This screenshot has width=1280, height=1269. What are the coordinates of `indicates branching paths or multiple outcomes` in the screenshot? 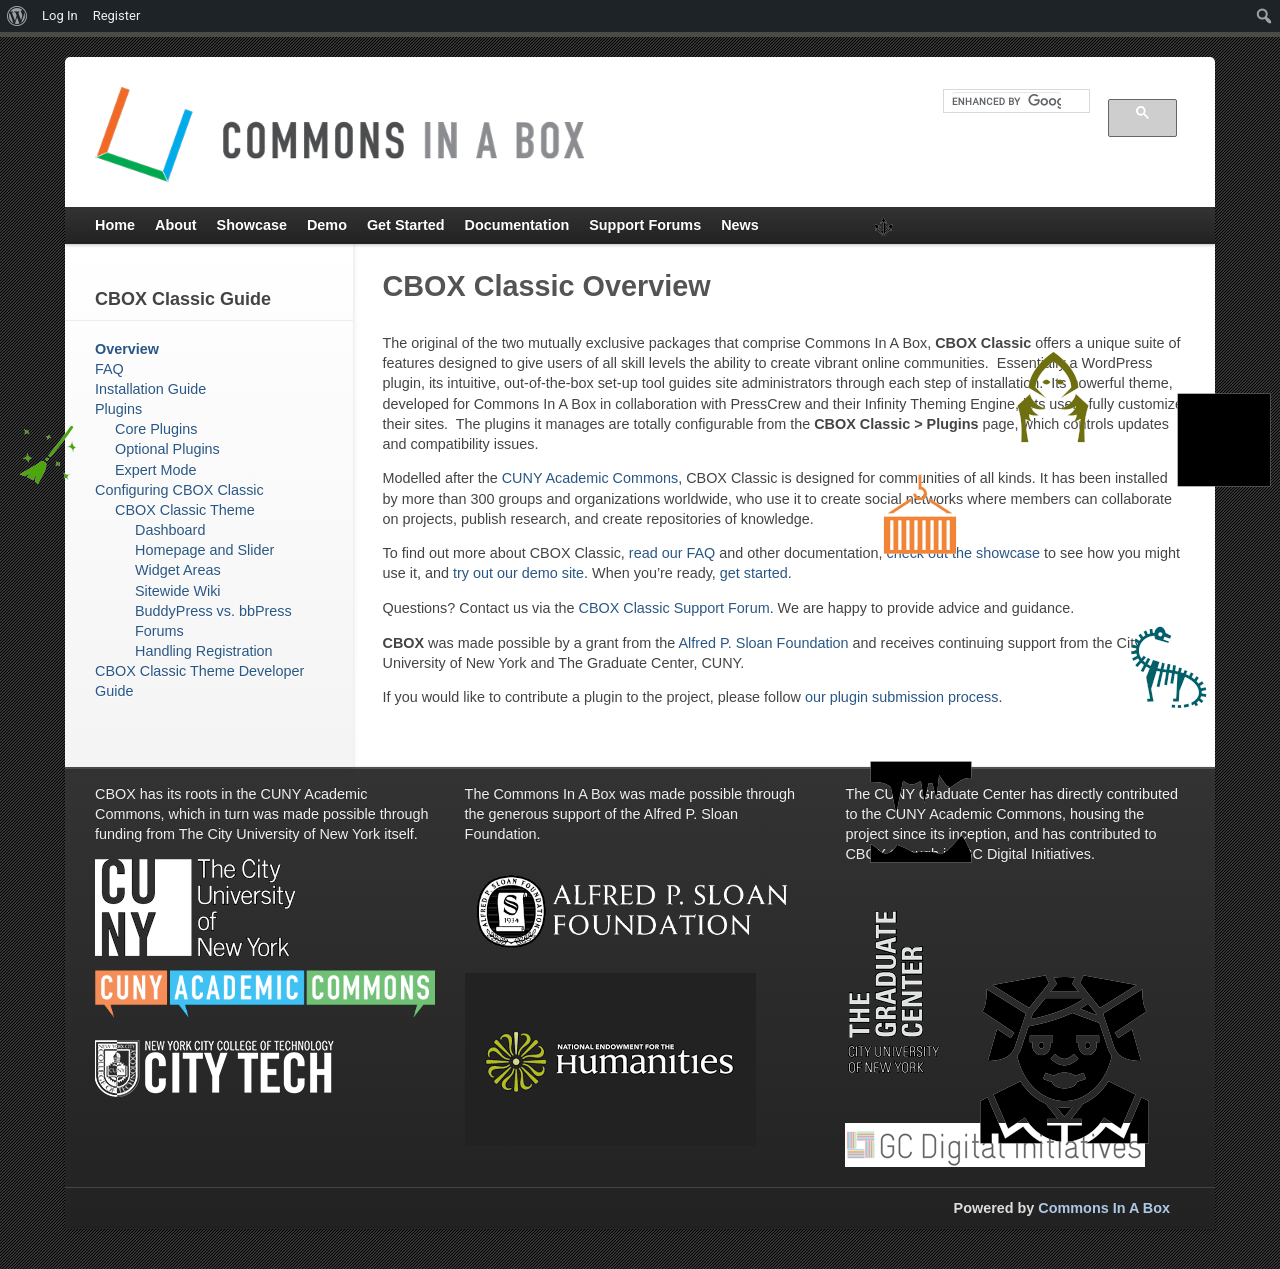 It's located at (883, 226).